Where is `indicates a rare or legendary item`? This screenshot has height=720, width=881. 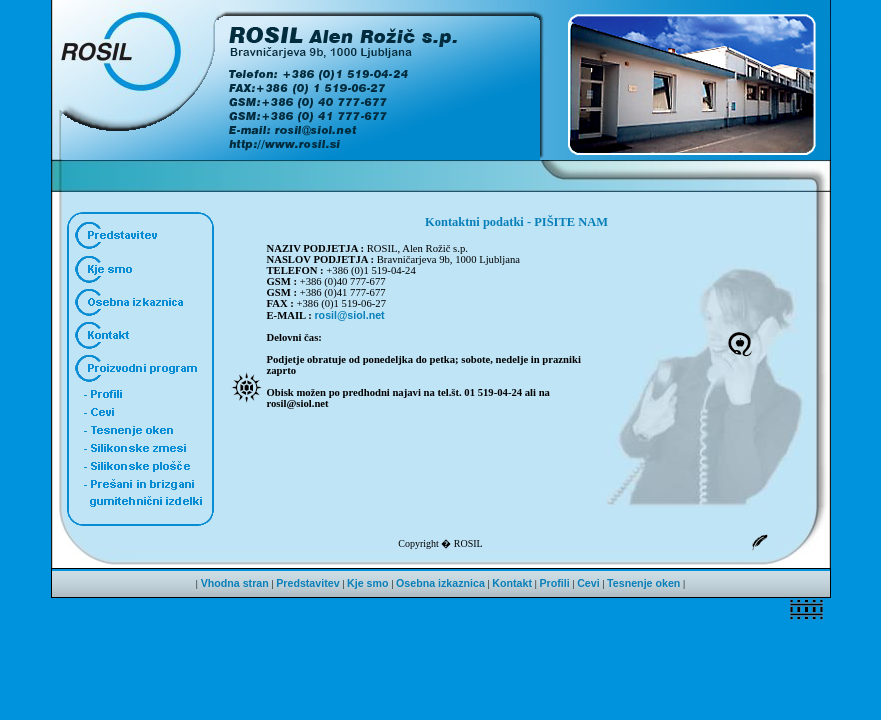 indicates a rare or legendary item is located at coordinates (246, 387).